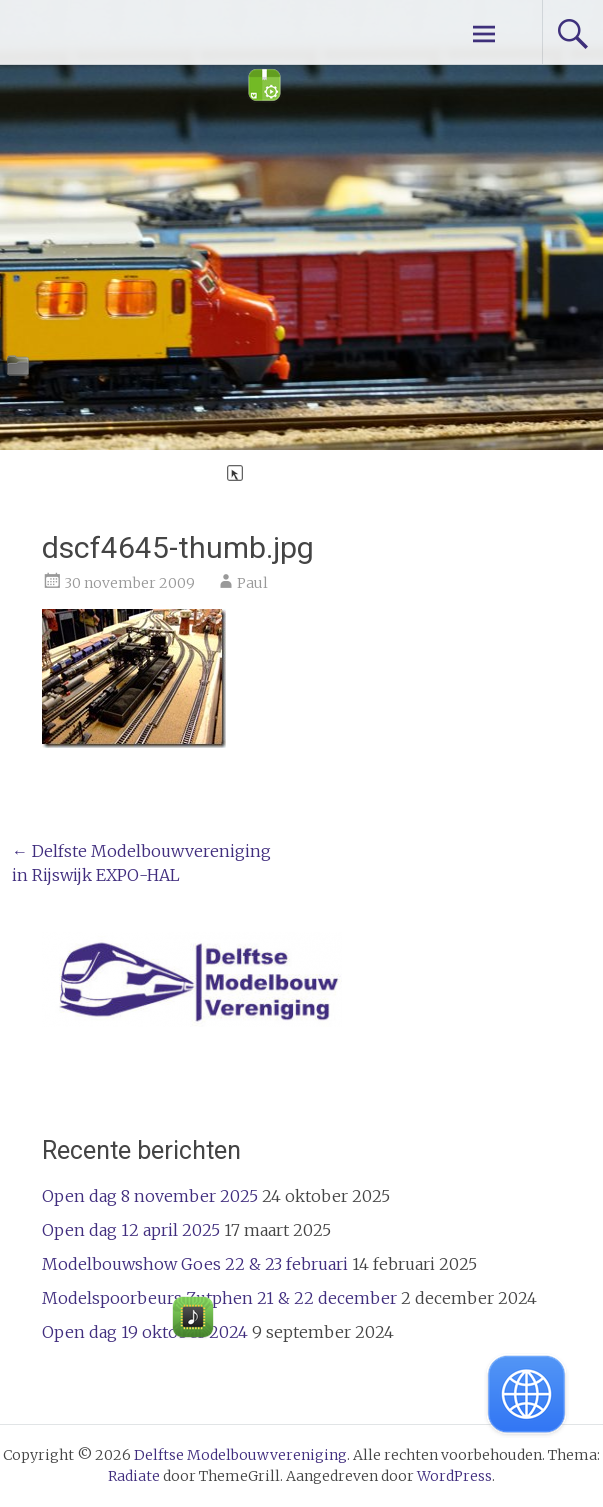 Image resolution: width=603 pixels, height=1507 pixels. What do you see at coordinates (18, 365) in the screenshot?
I see `drop files here to add them to folder` at bounding box center [18, 365].